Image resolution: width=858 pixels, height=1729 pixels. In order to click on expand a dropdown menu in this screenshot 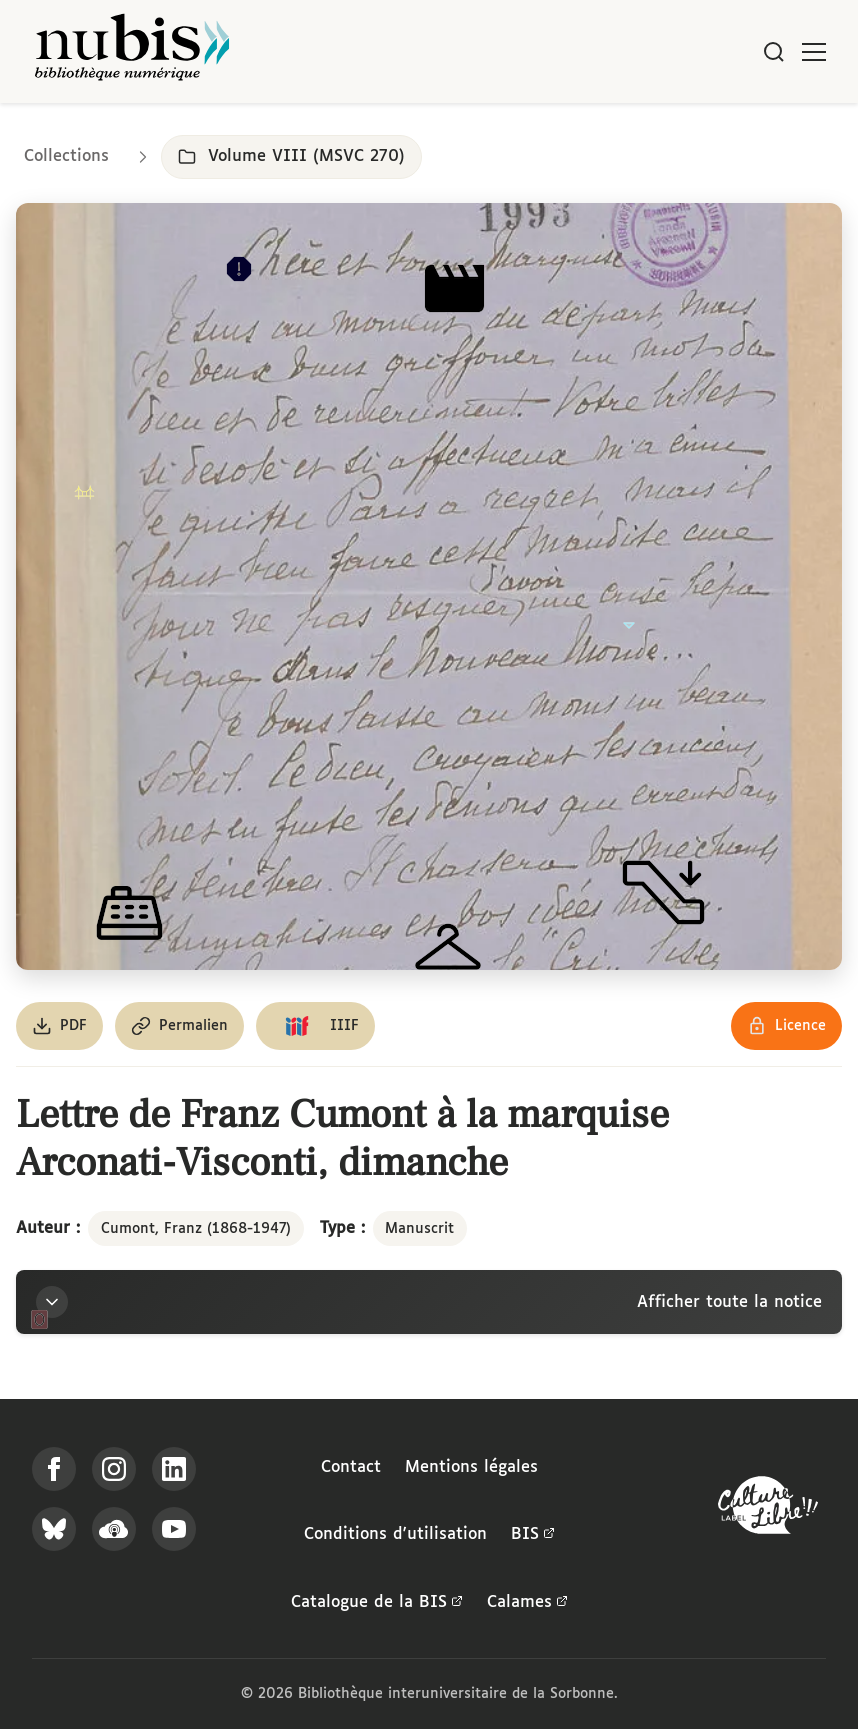, I will do `click(629, 625)`.